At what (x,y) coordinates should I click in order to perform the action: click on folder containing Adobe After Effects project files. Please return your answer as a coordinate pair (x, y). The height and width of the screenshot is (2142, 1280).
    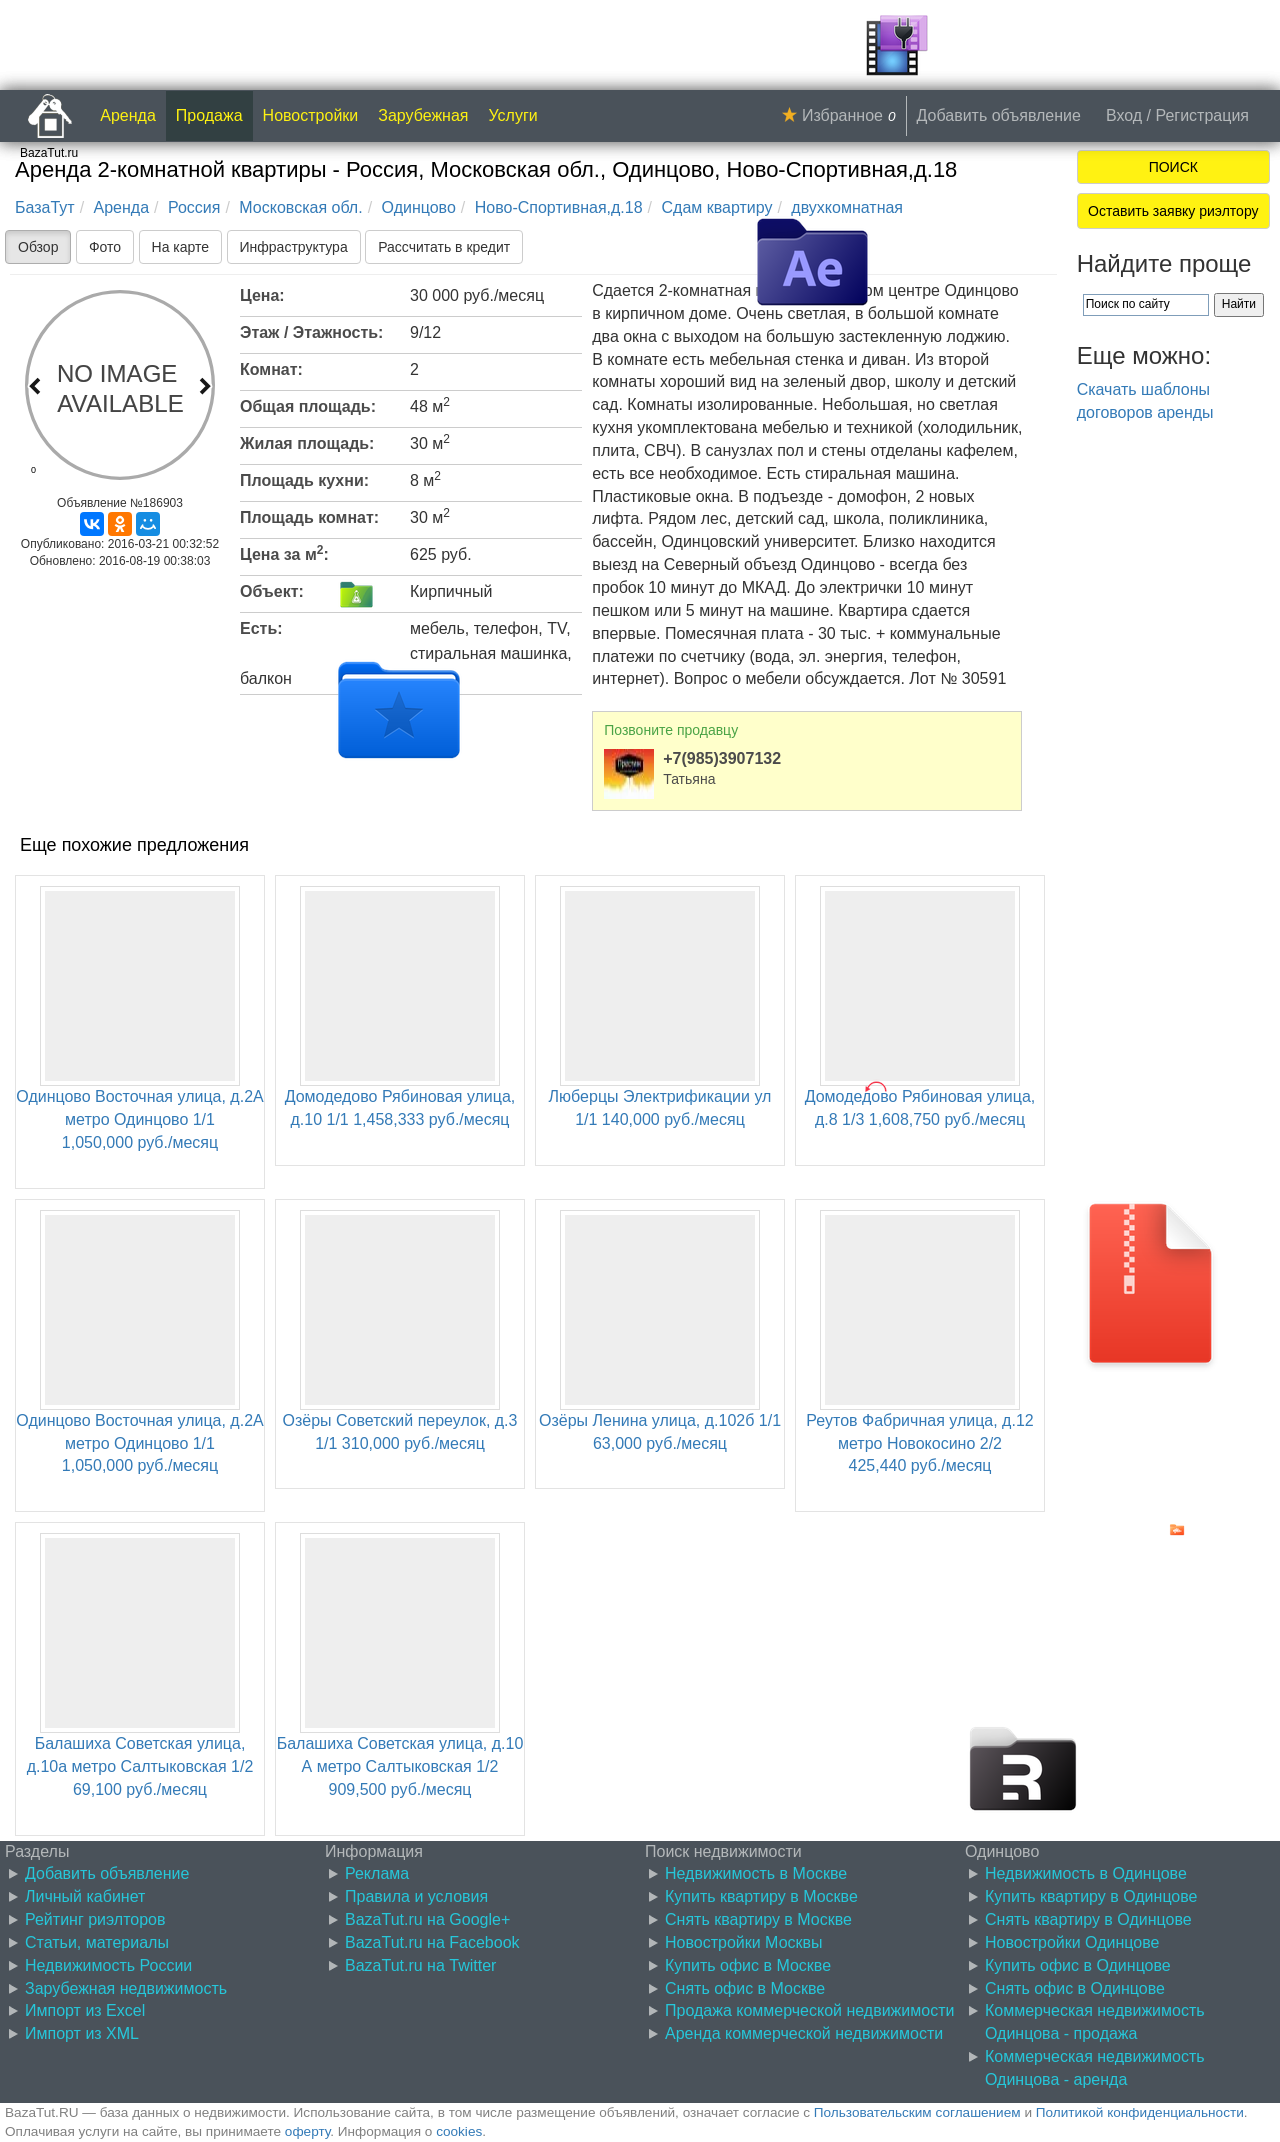
    Looking at the image, I should click on (812, 265).